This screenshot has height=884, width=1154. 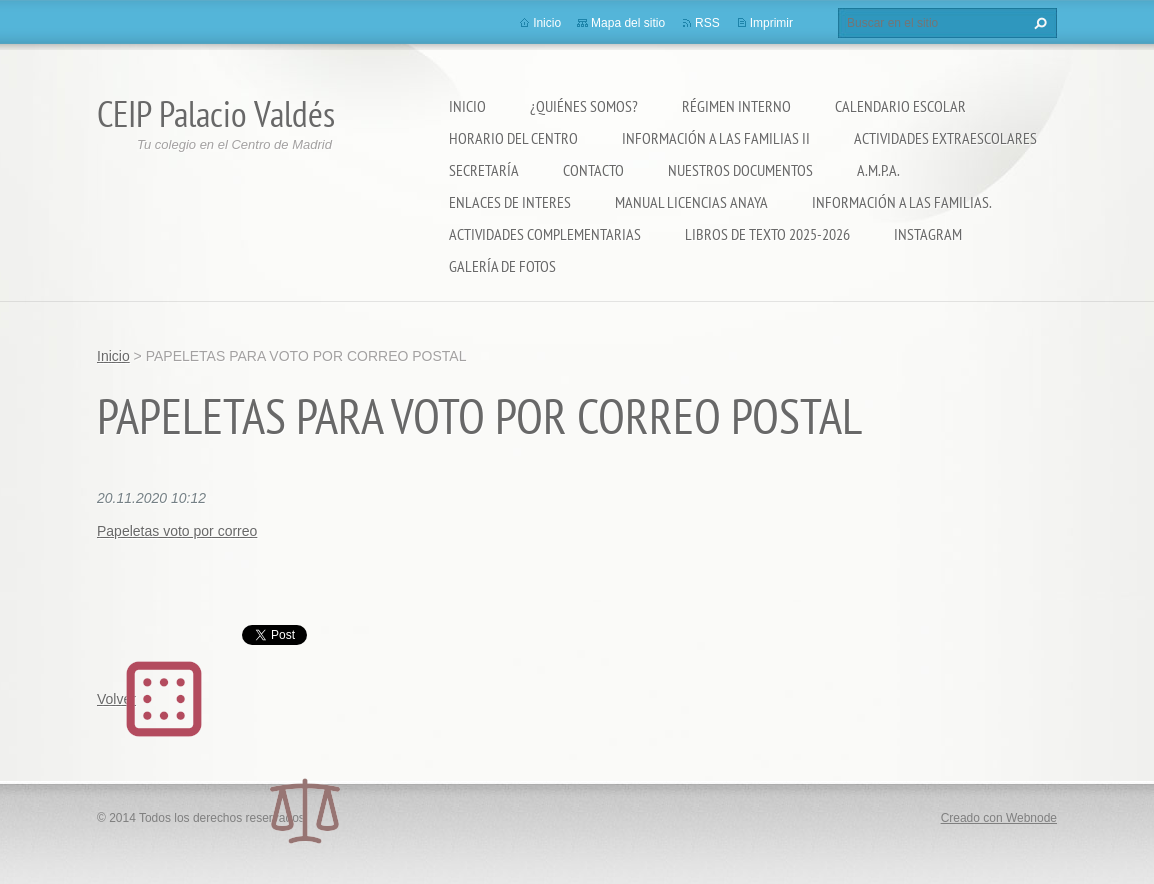 I want to click on access legal or terms of service information, so click(x=305, y=811).